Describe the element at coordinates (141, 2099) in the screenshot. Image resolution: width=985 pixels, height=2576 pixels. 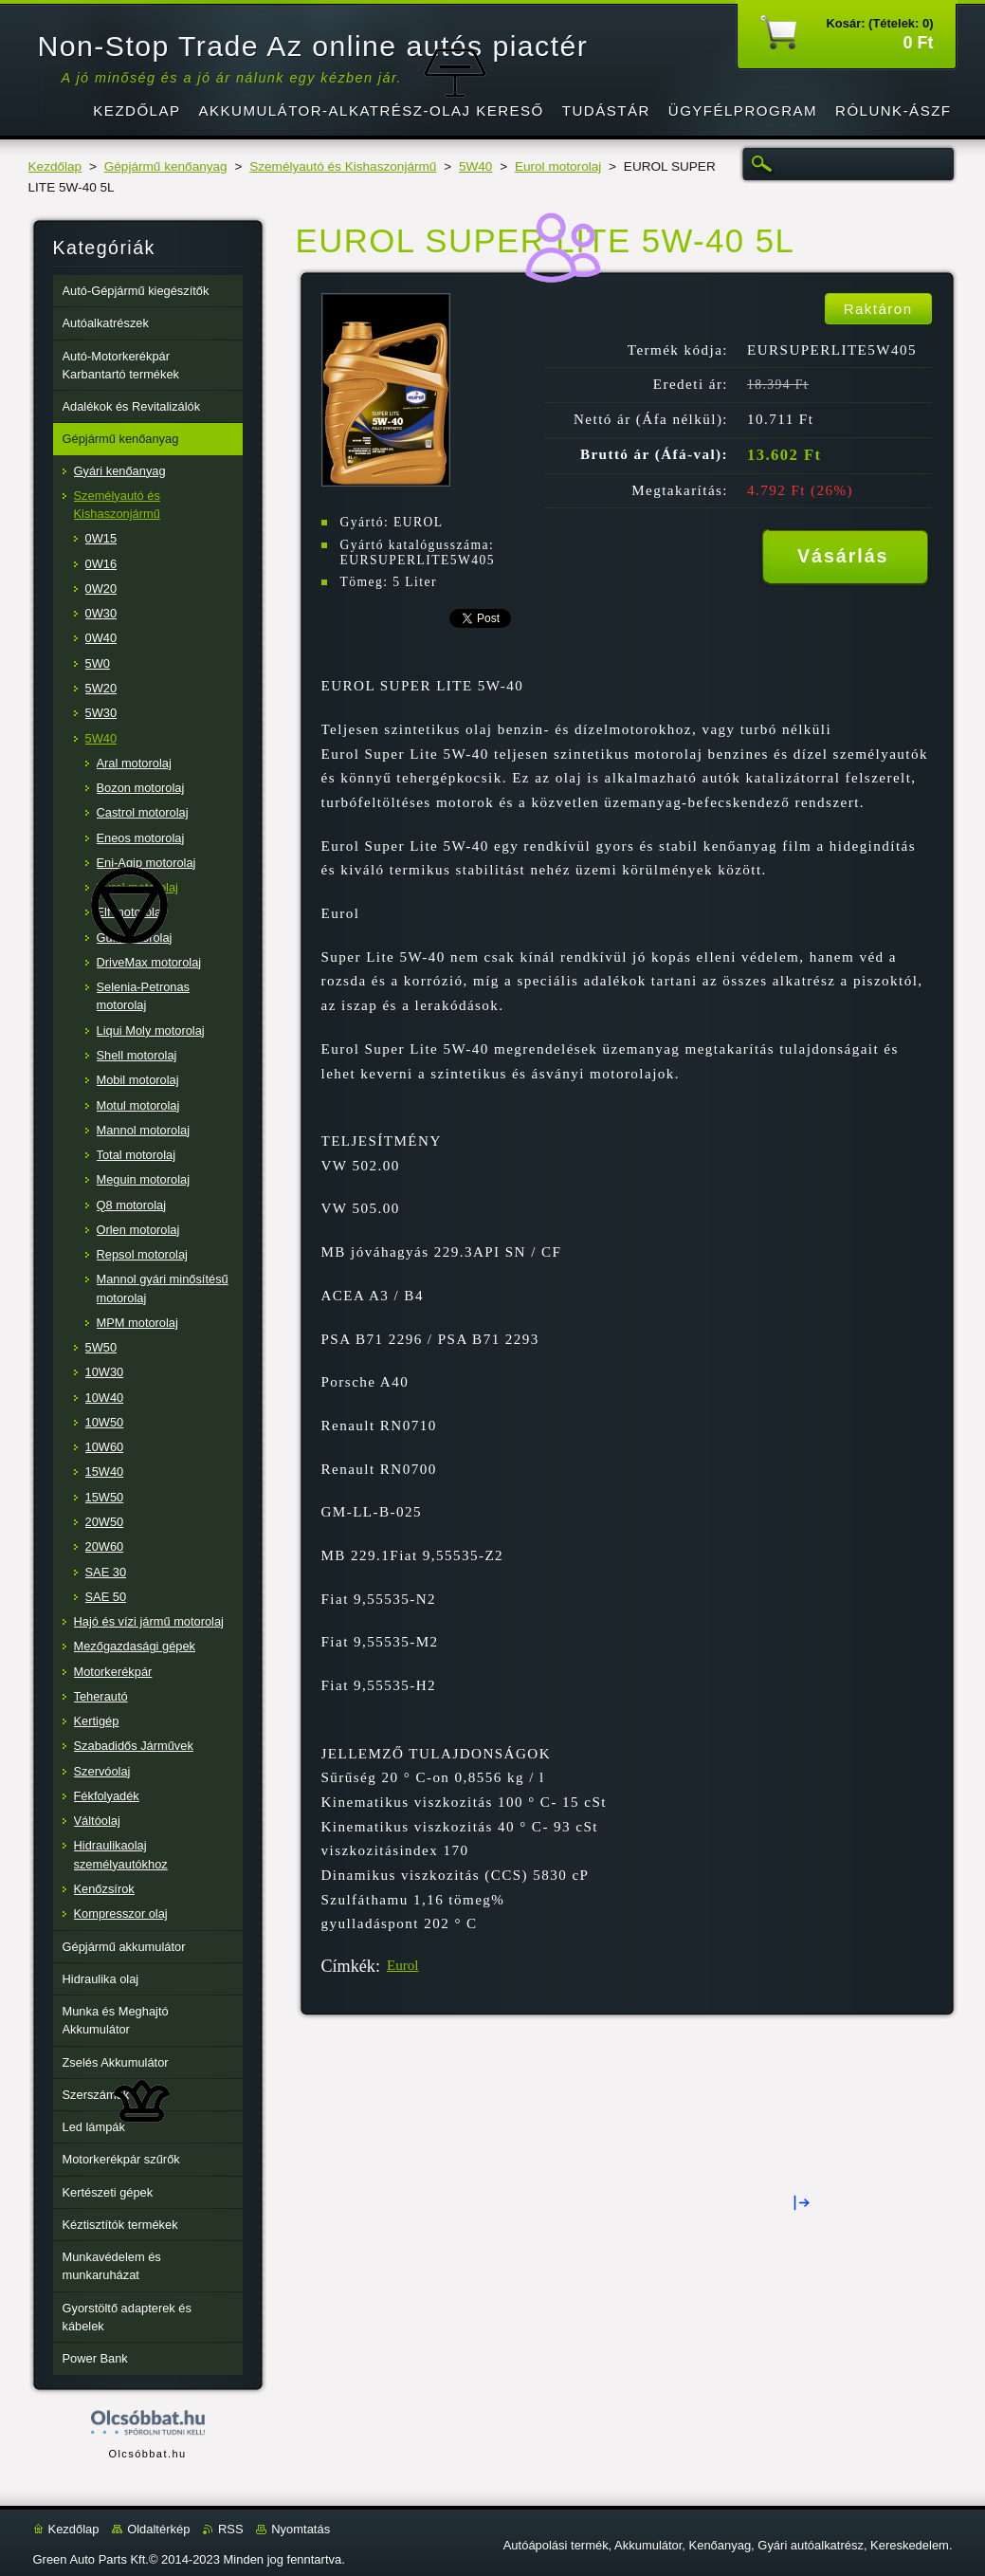
I see `select joker or wild card in a card game` at that location.